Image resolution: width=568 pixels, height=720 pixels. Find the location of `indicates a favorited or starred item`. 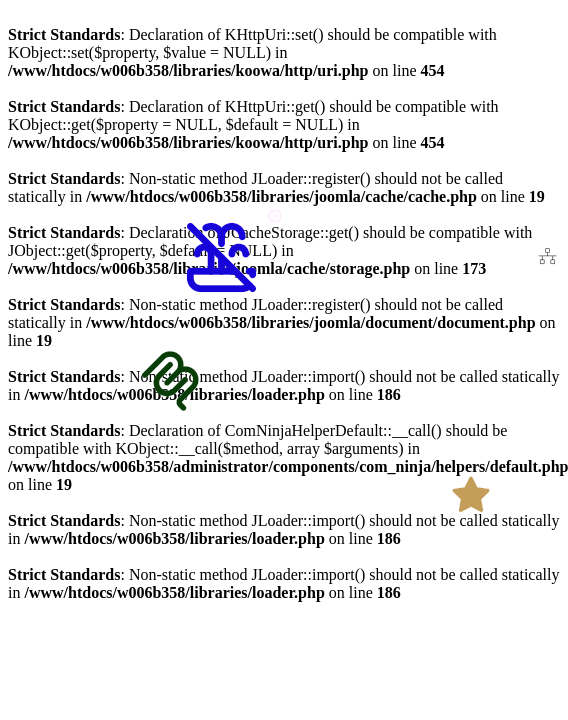

indicates a favorited or starred item is located at coordinates (471, 496).